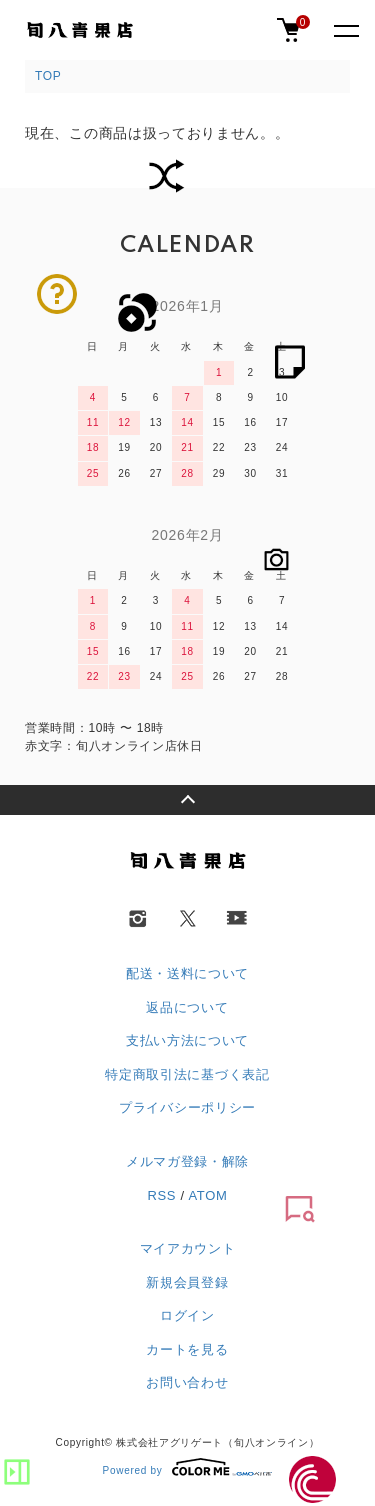 This screenshot has width=375, height=1506. What do you see at coordinates (312, 1479) in the screenshot?
I see `open BitTorrent application` at bounding box center [312, 1479].